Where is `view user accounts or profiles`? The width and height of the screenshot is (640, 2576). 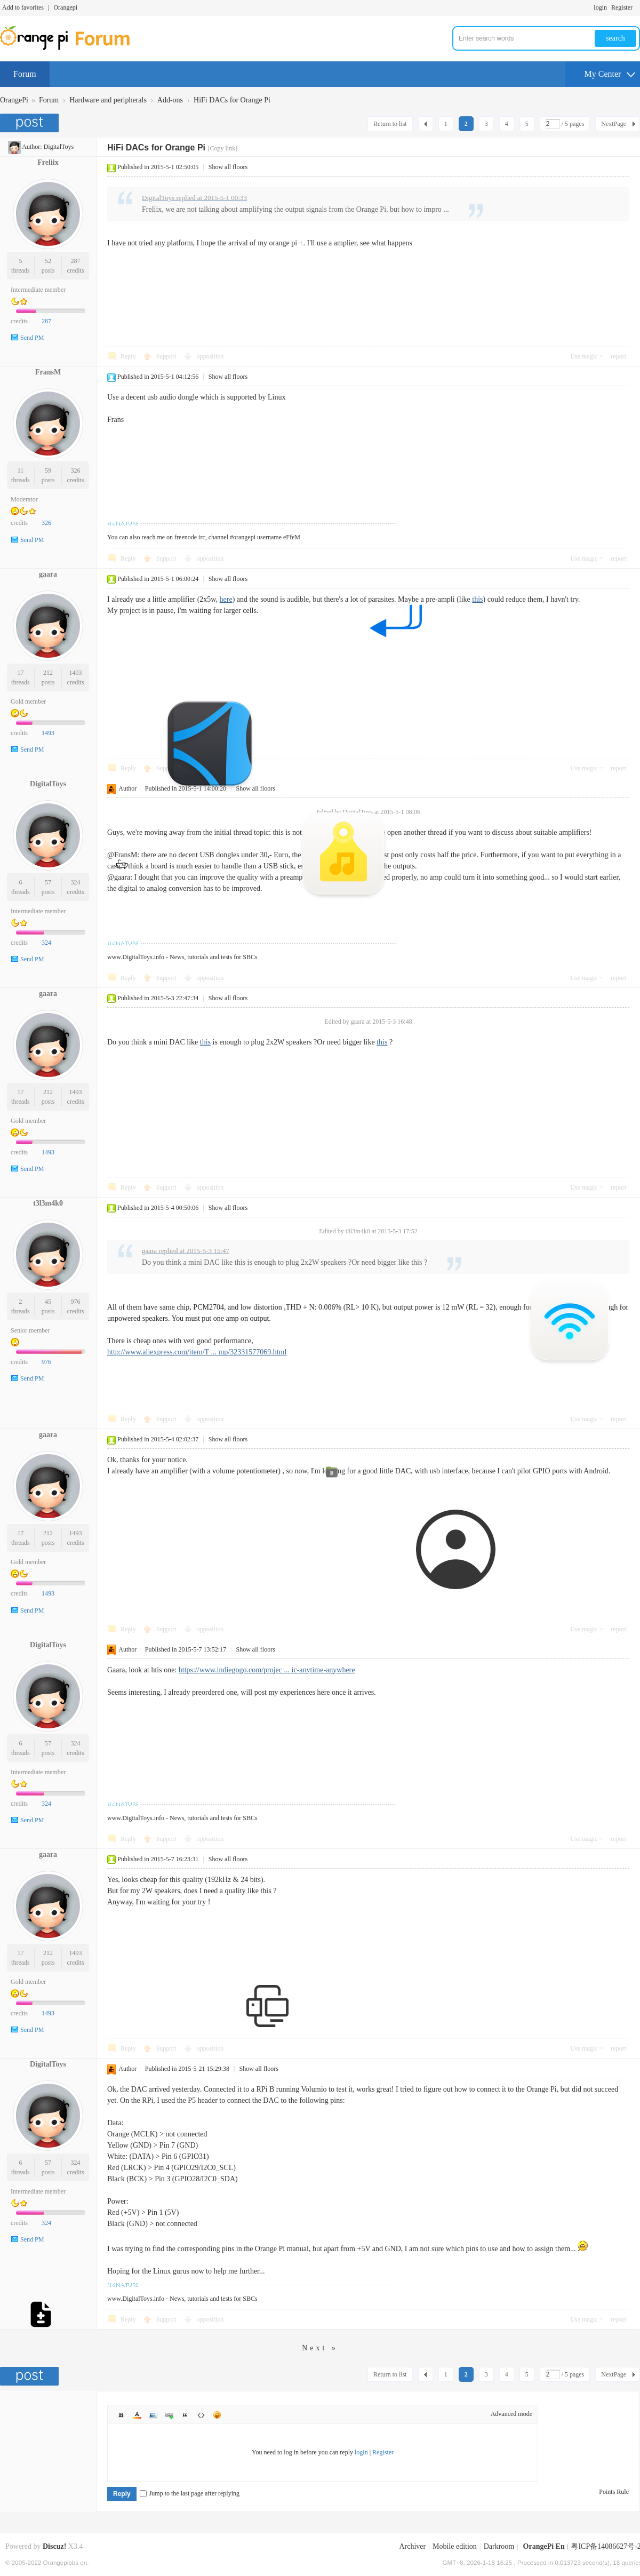 view user accounts or profiles is located at coordinates (455, 1549).